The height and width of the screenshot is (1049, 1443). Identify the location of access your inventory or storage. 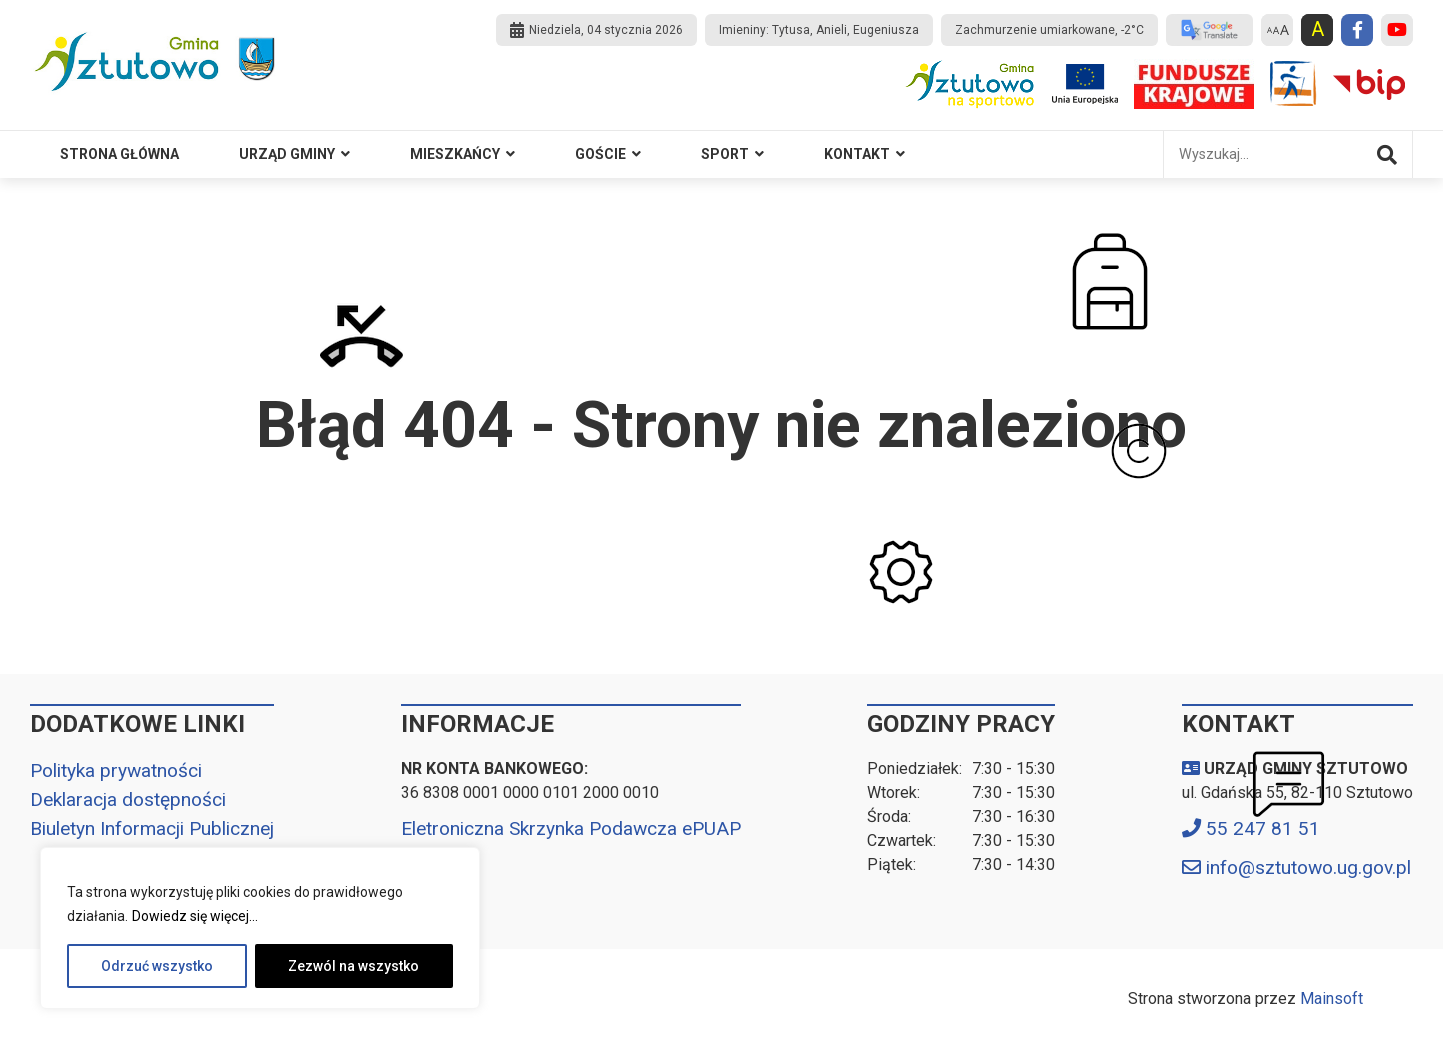
(1110, 285).